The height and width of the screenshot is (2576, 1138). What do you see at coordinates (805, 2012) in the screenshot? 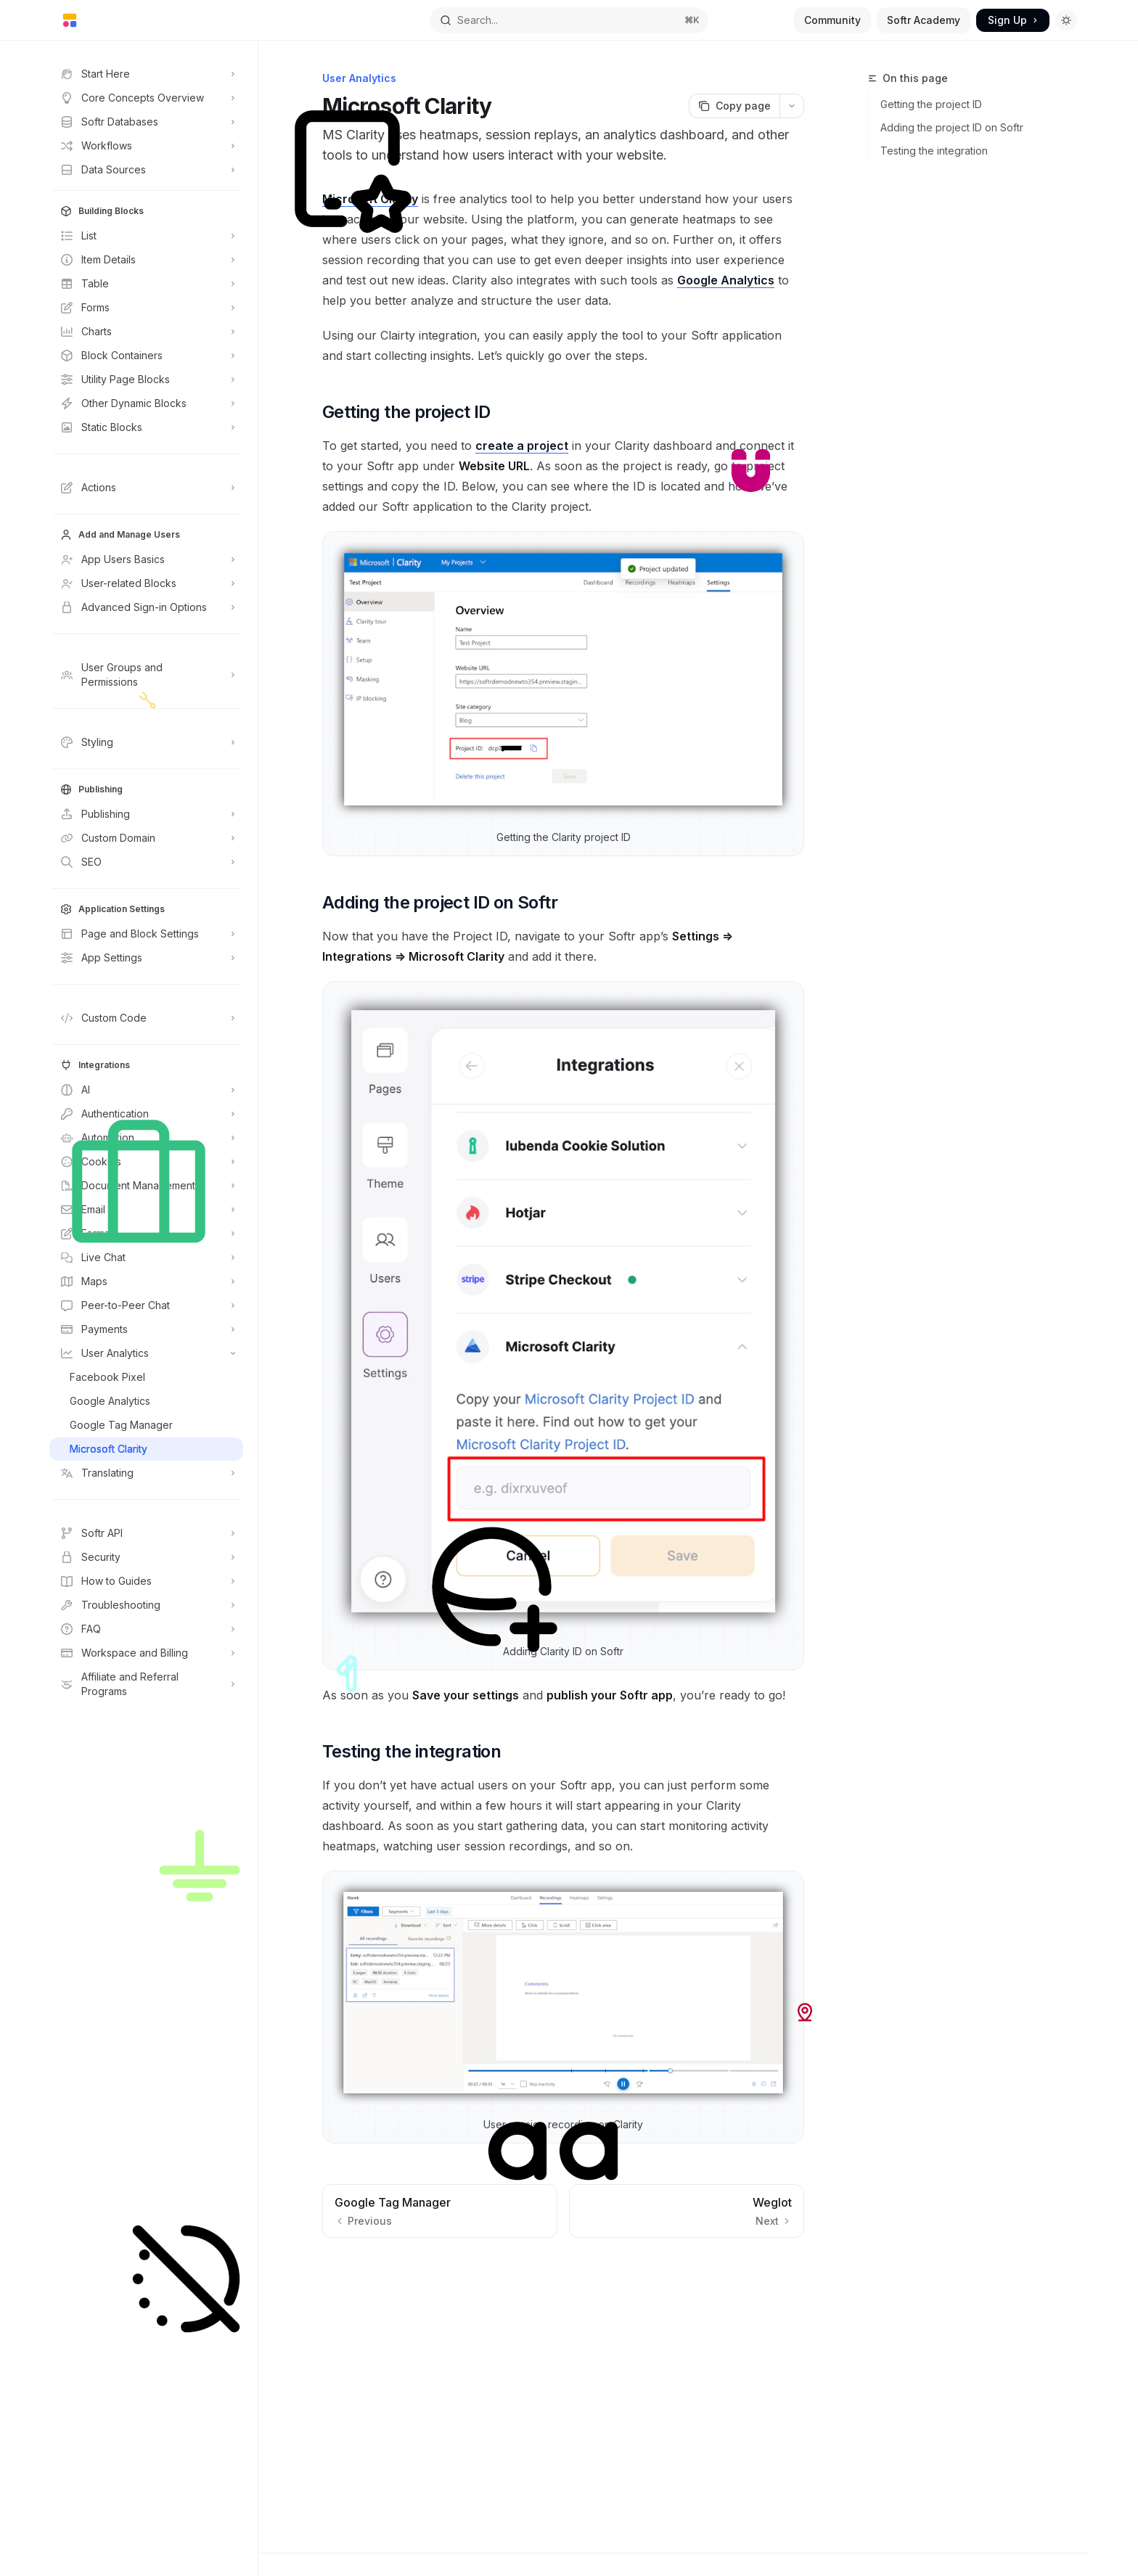
I see `view location on map` at bounding box center [805, 2012].